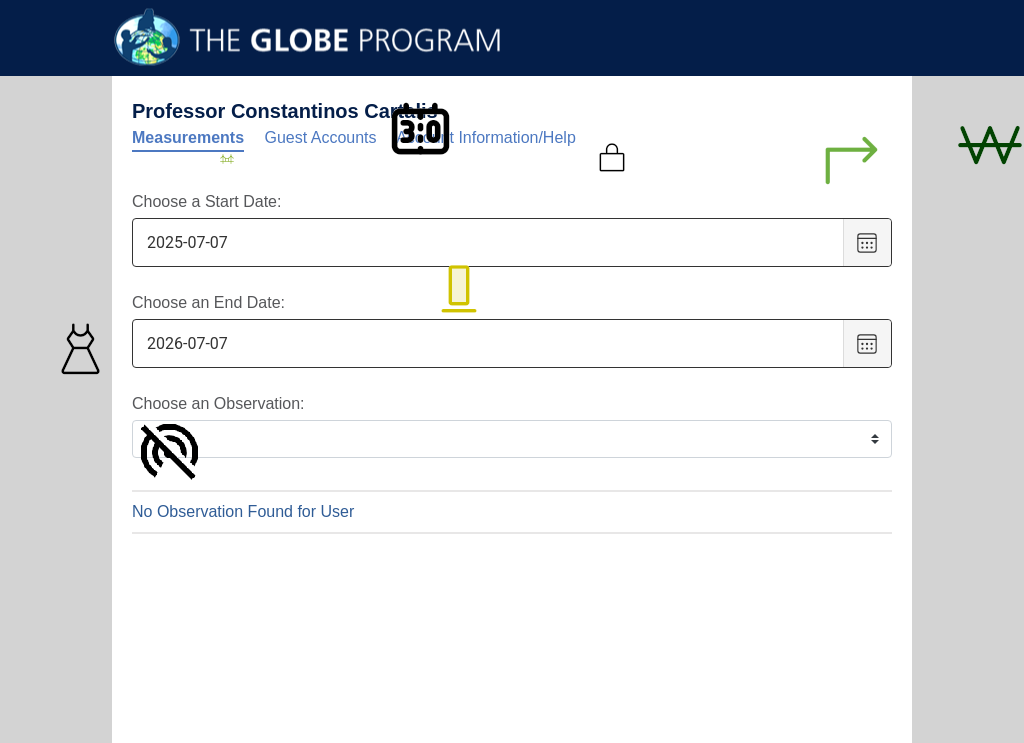 This screenshot has height=743, width=1024. Describe the element at coordinates (990, 143) in the screenshot. I see `indicates Korean won currency` at that location.